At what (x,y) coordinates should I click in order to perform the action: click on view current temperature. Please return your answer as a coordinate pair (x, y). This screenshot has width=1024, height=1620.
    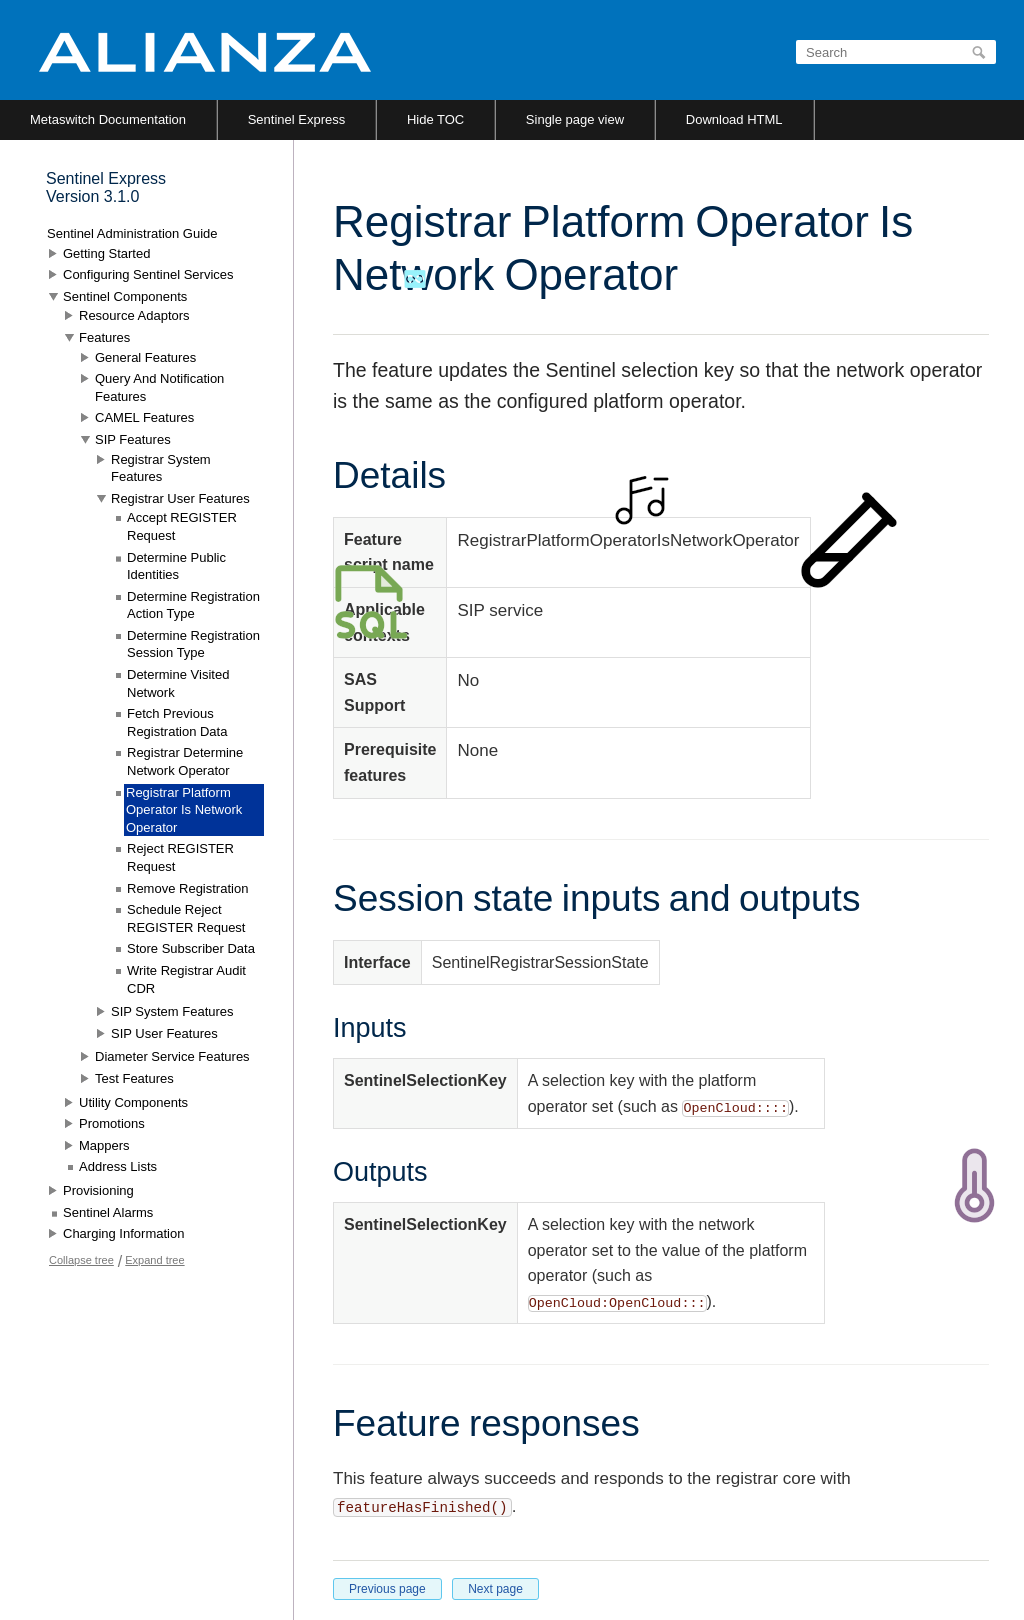
    Looking at the image, I should click on (974, 1185).